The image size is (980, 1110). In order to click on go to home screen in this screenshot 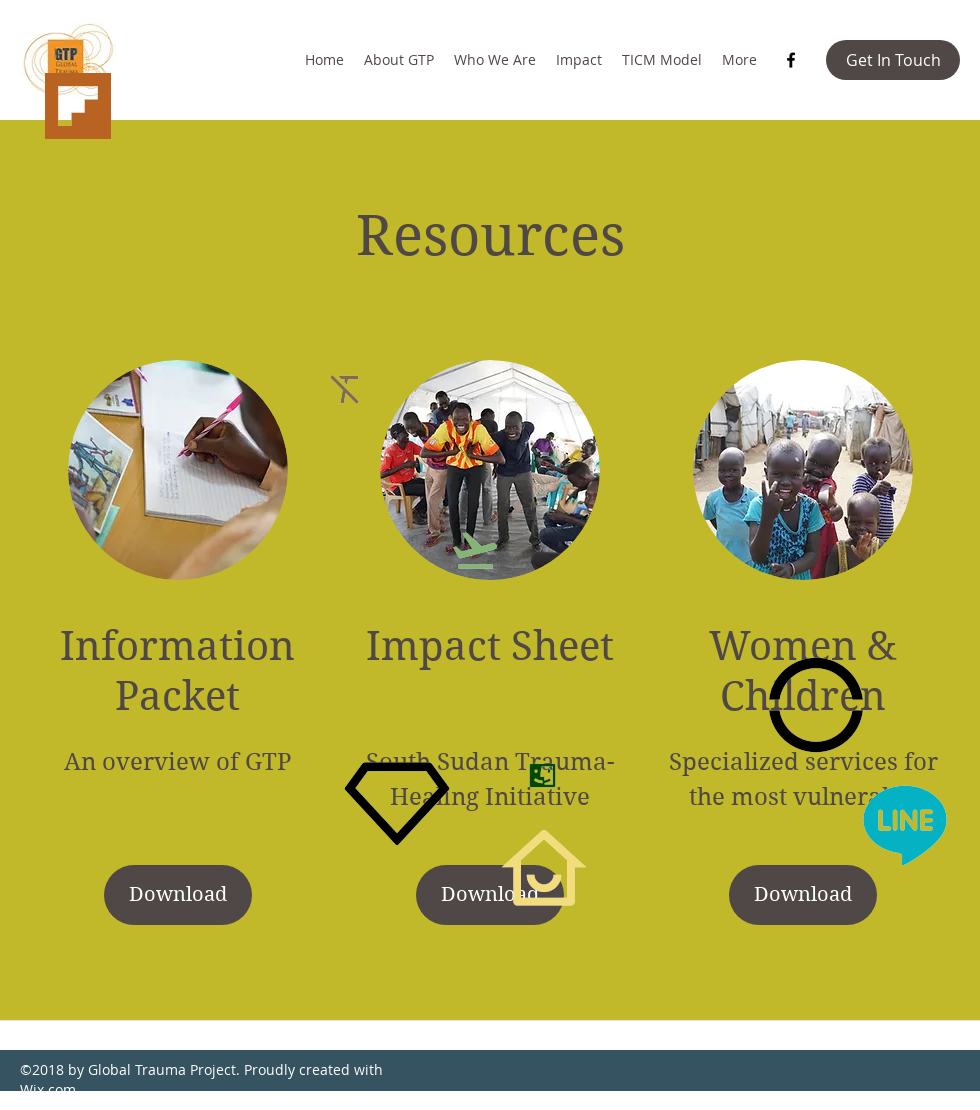, I will do `click(544, 871)`.